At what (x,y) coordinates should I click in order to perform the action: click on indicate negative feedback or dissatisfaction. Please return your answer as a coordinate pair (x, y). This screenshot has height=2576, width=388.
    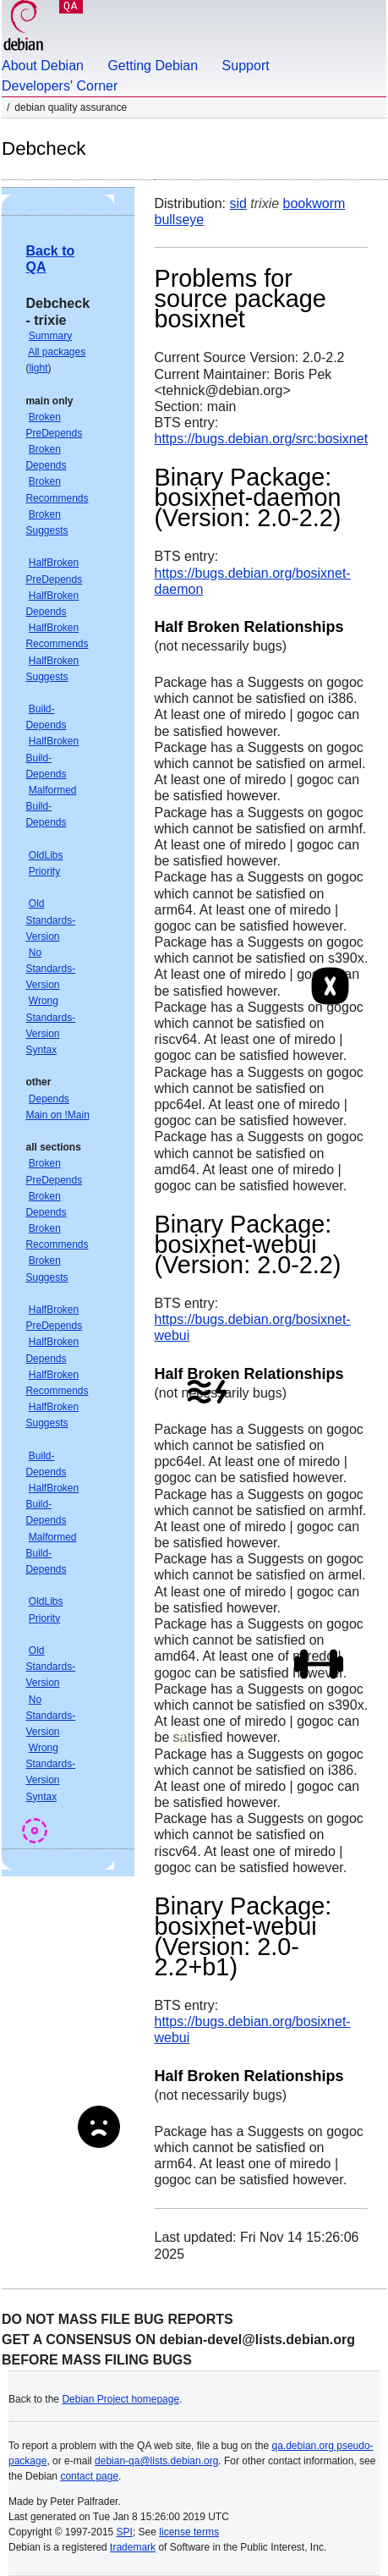
    Looking at the image, I should click on (99, 2127).